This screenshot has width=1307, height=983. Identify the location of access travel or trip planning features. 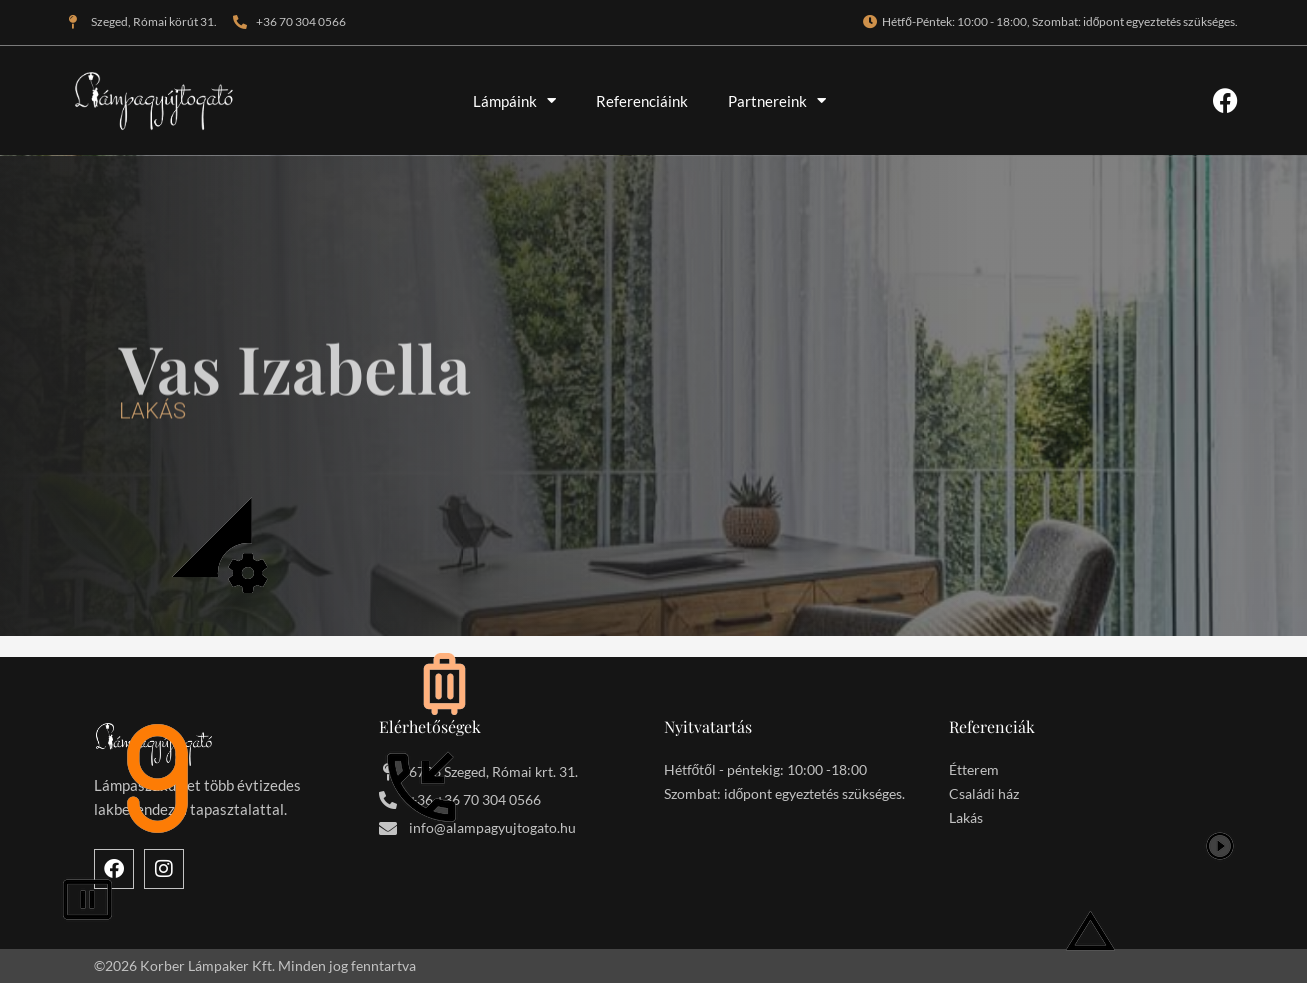
(444, 684).